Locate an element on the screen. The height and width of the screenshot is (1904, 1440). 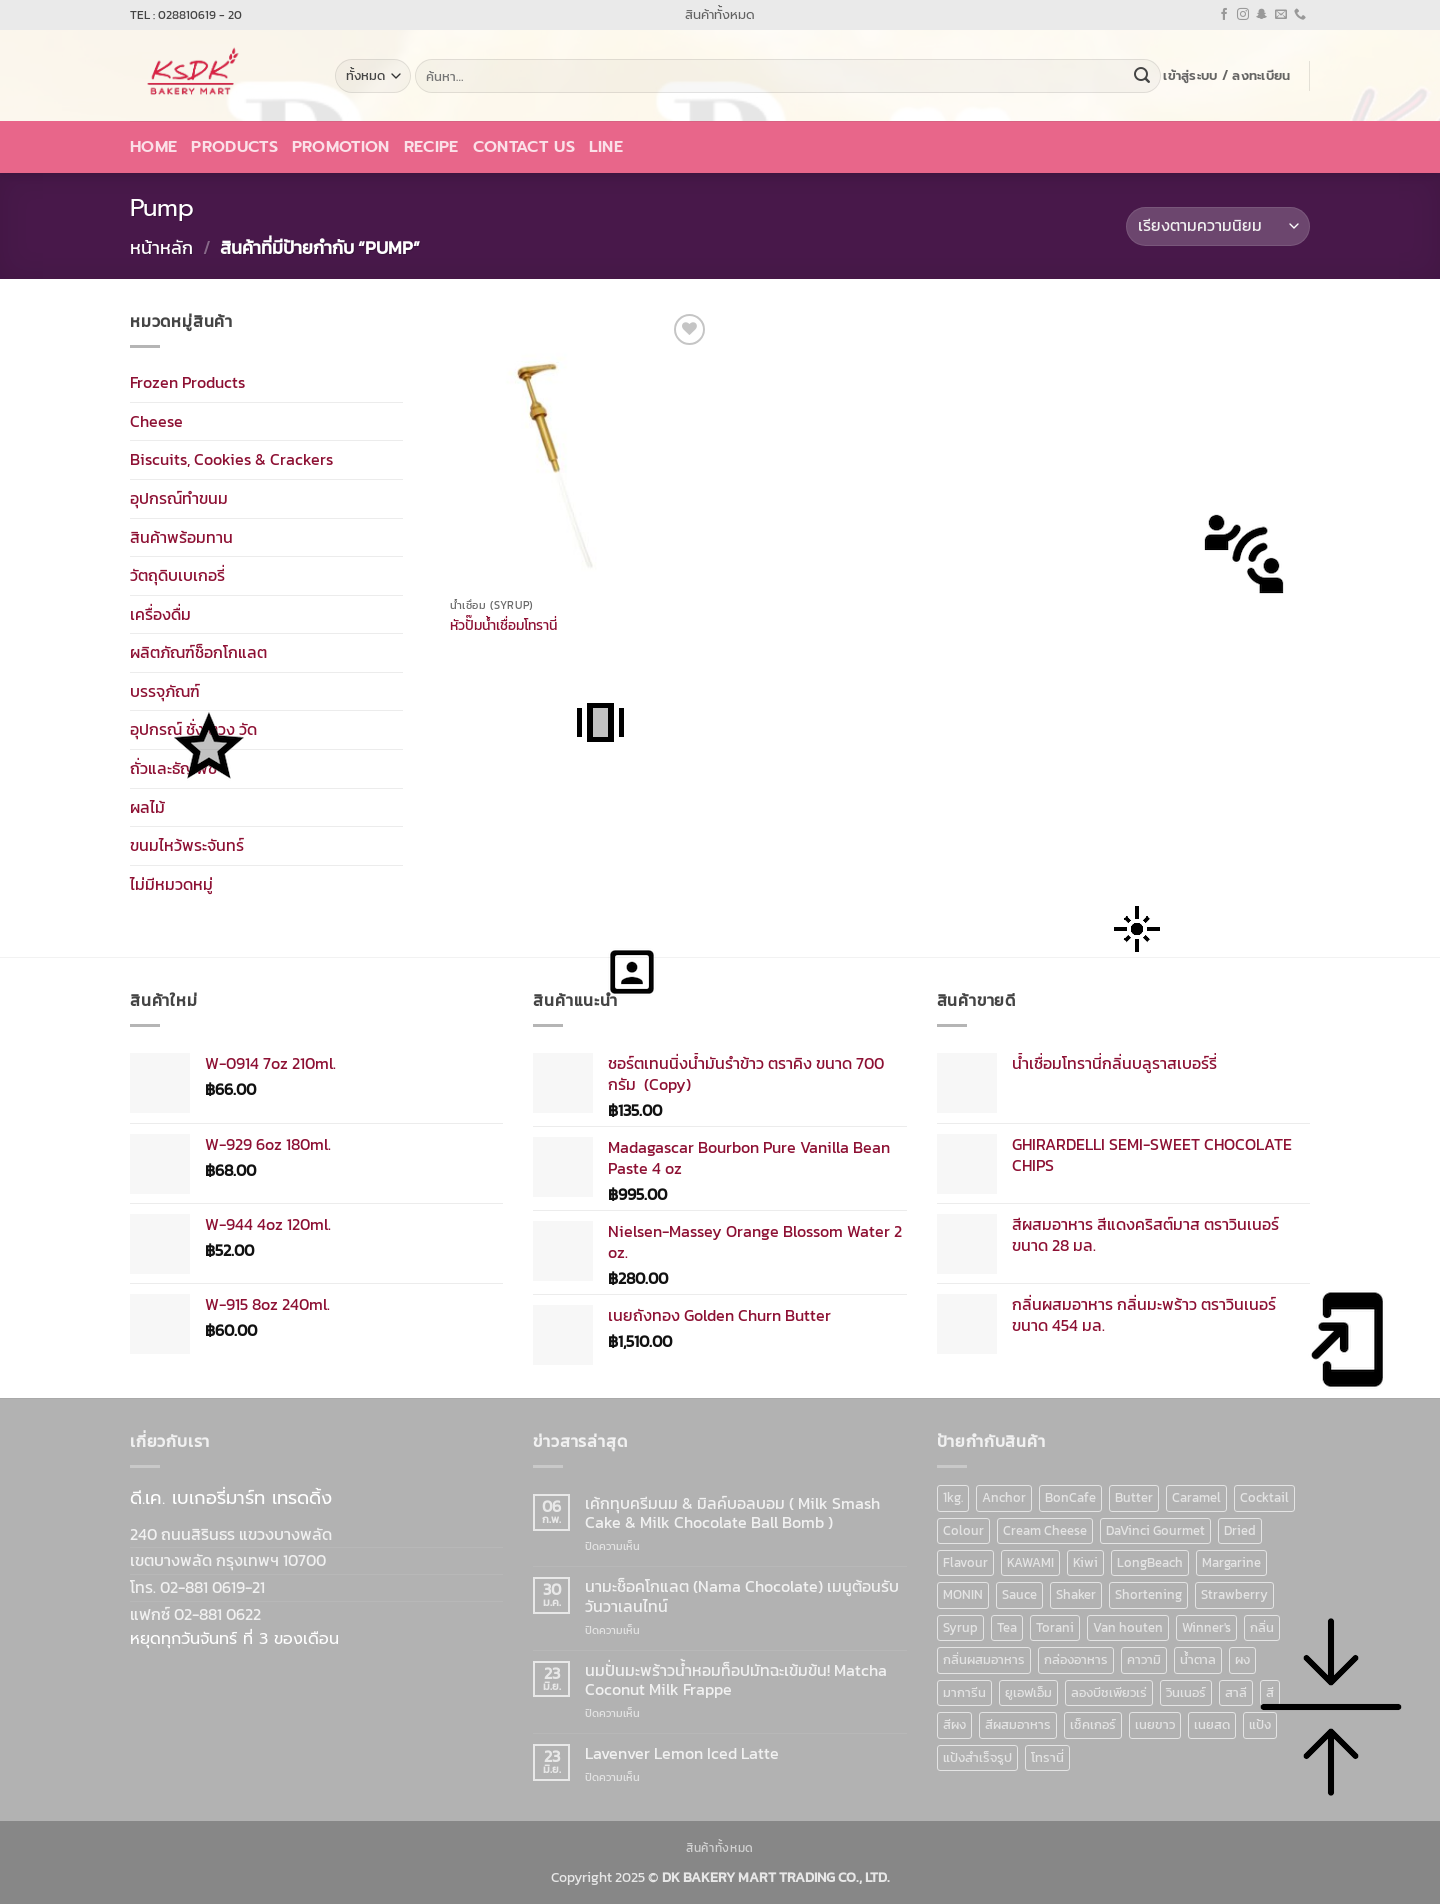
add lens flare effect to image is located at coordinates (1137, 929).